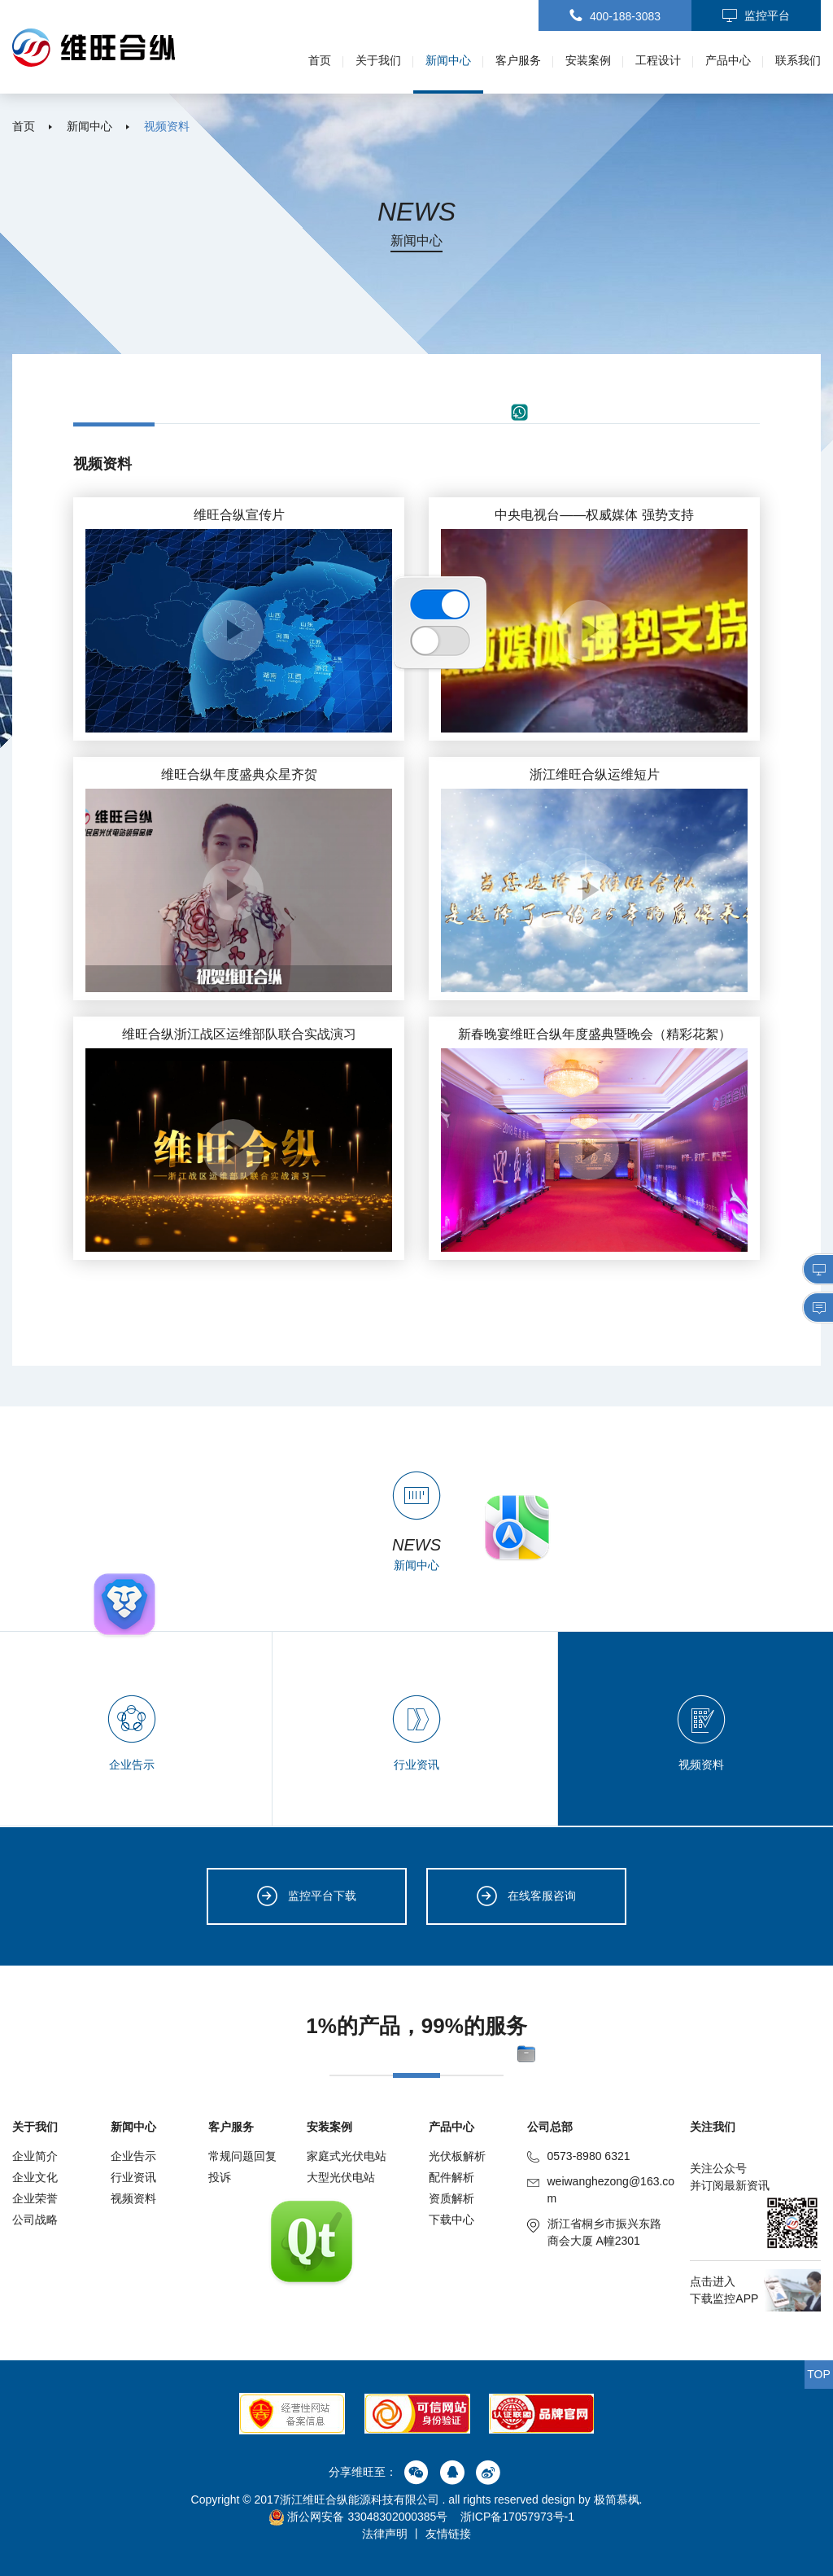  Describe the element at coordinates (517, 1527) in the screenshot. I see `open Apple Maps application` at that location.